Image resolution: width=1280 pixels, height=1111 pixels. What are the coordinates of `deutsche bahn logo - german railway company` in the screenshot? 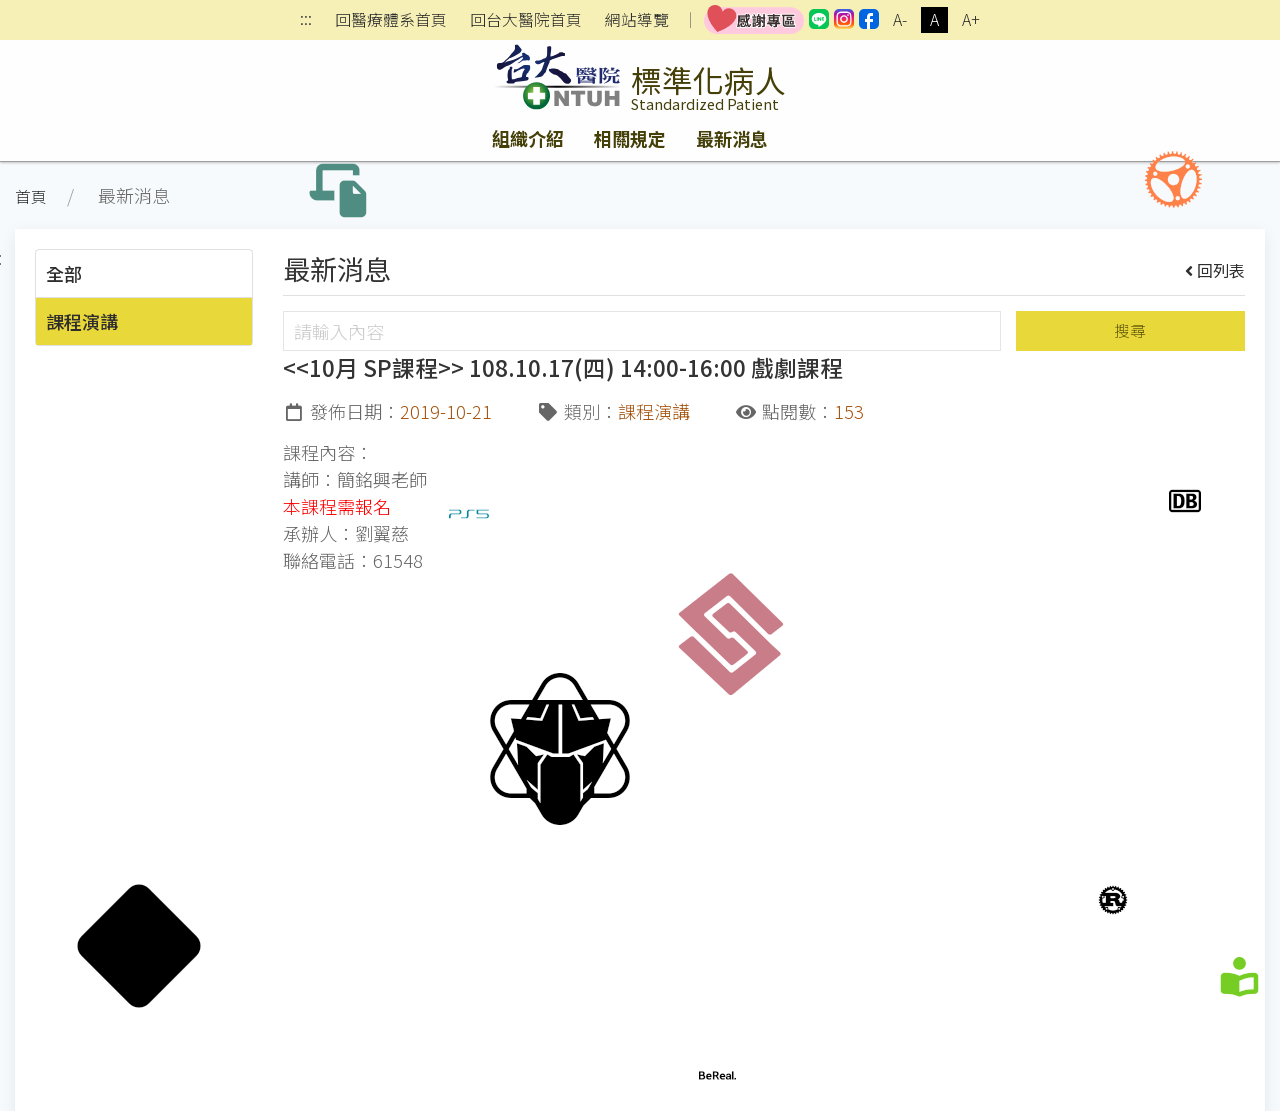 It's located at (1185, 501).